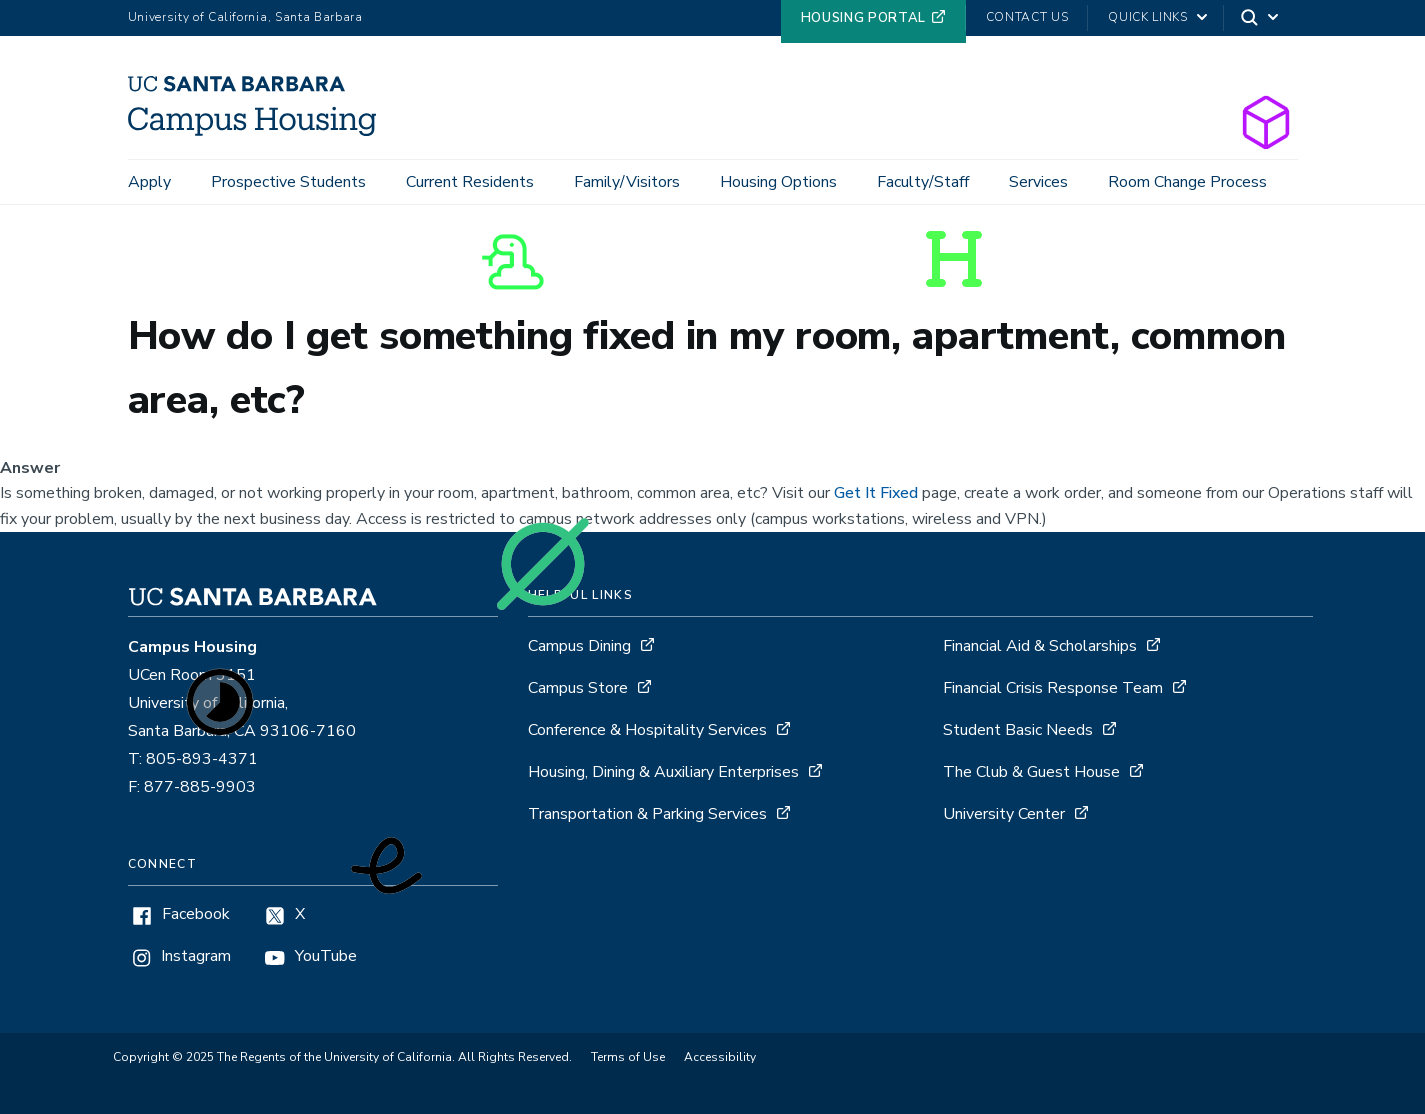 The height and width of the screenshot is (1114, 1425). I want to click on insert a heading or header text, so click(954, 259).